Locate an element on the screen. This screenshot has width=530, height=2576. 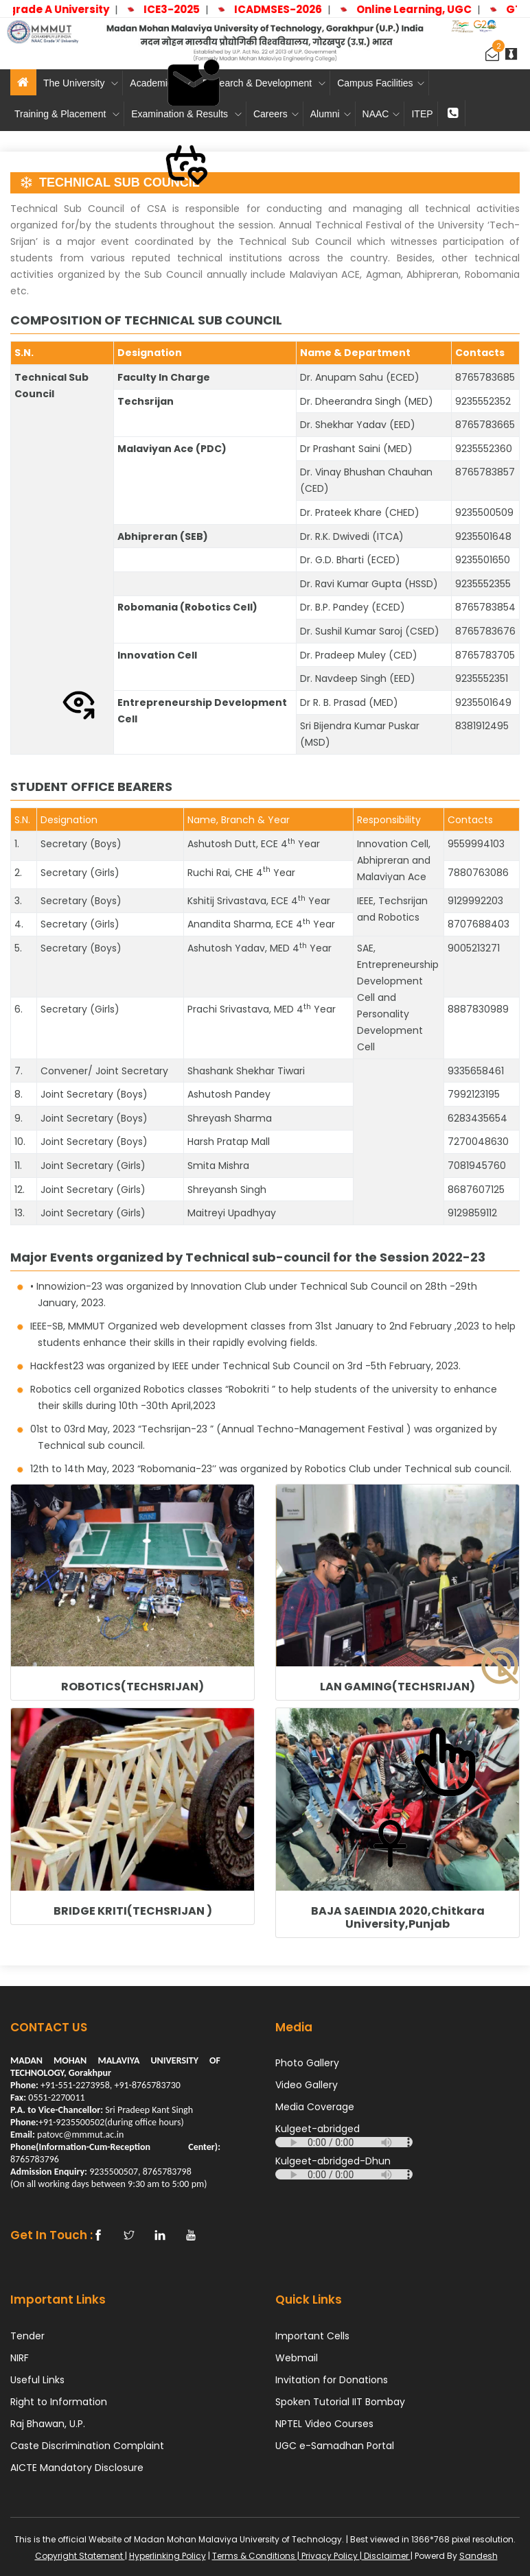
share what you're currently viewing is located at coordinates (78, 702).